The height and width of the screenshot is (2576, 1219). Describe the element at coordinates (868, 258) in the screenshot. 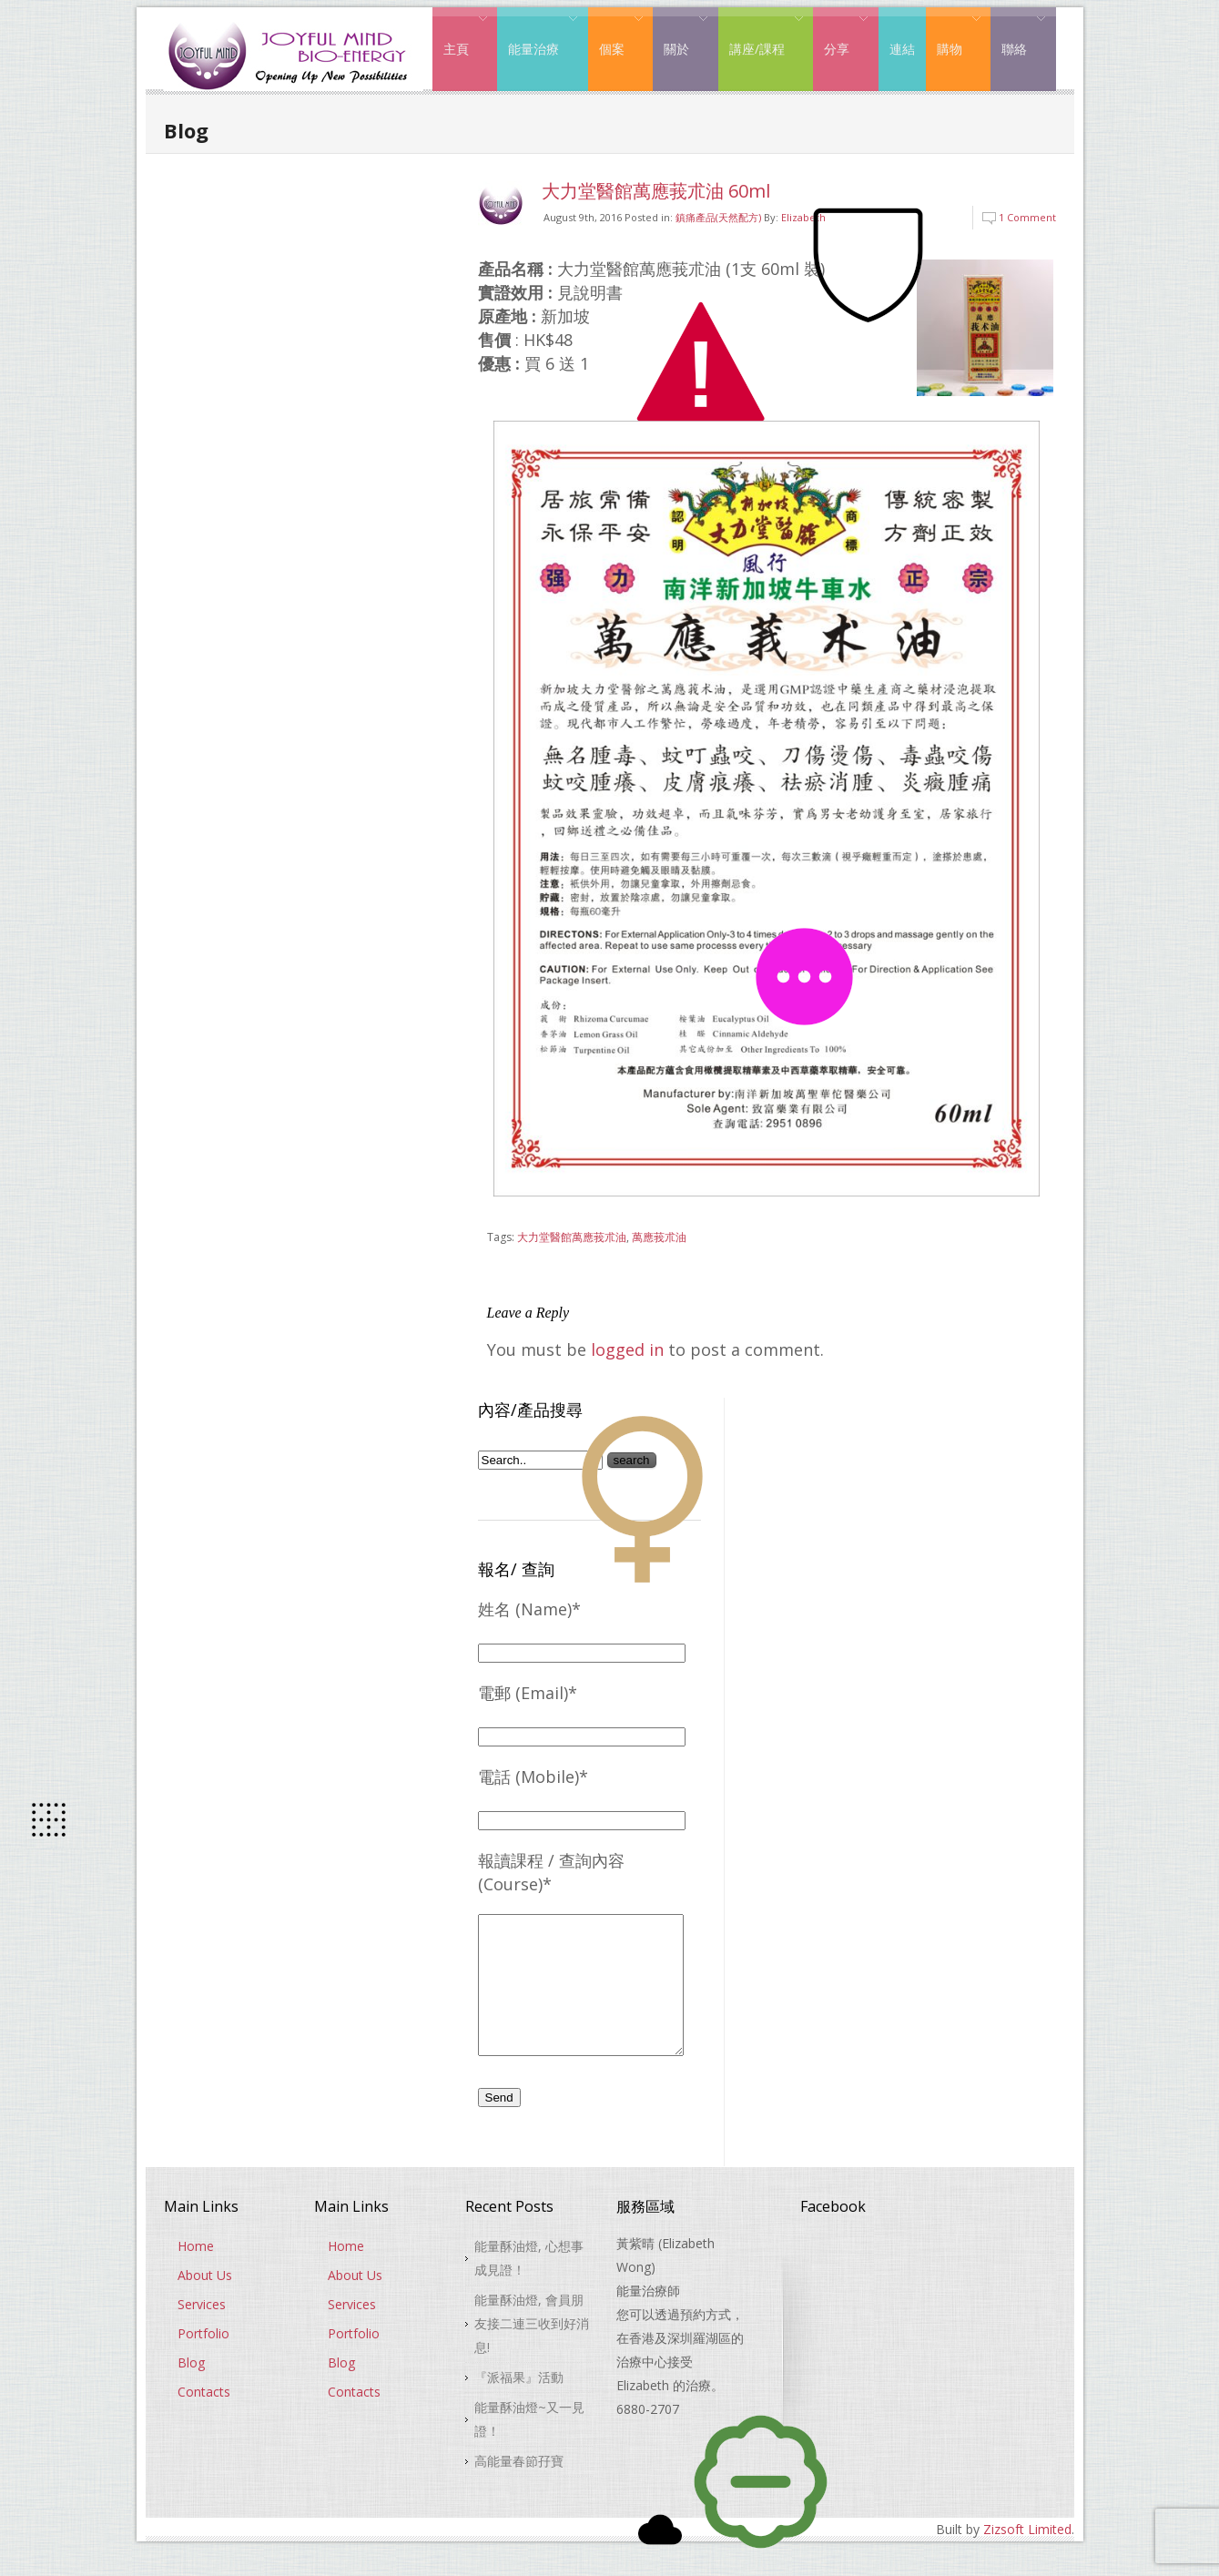

I see `access security or privacy settings` at that location.